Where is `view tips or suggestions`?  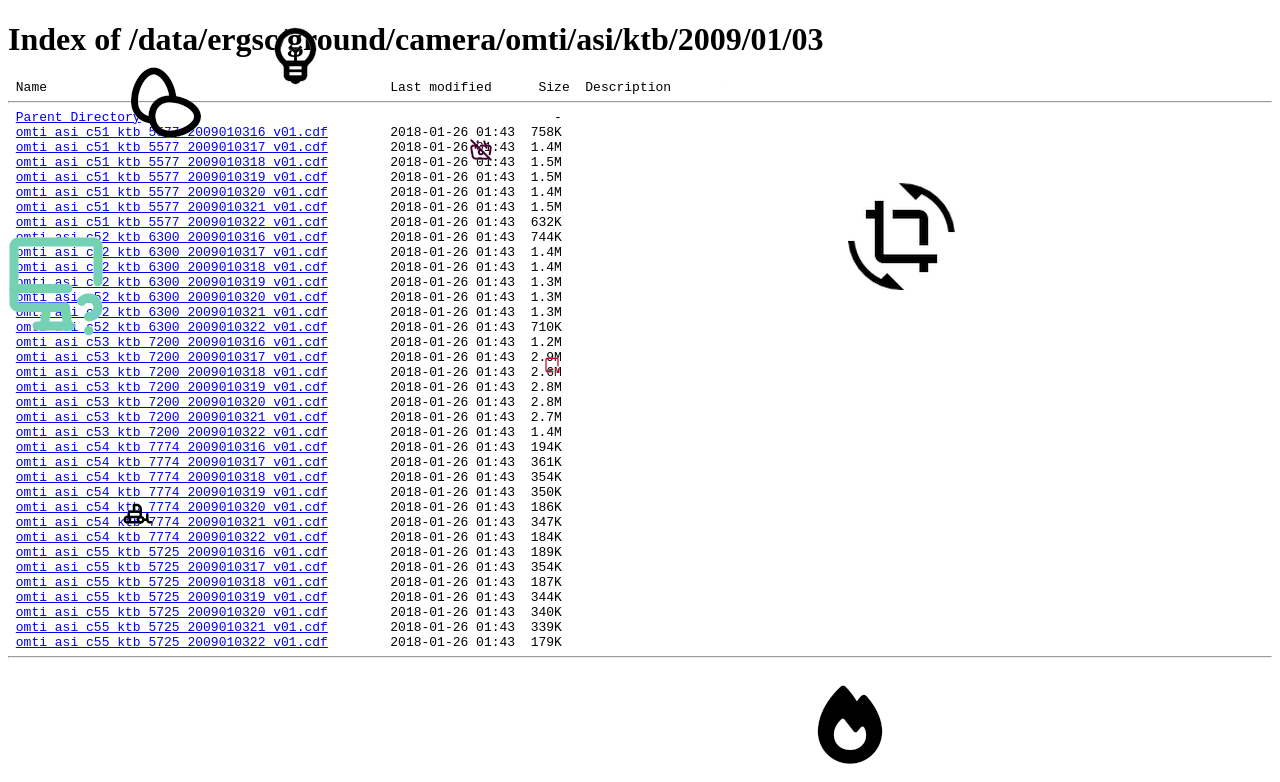
view tips or suggestions is located at coordinates (295, 54).